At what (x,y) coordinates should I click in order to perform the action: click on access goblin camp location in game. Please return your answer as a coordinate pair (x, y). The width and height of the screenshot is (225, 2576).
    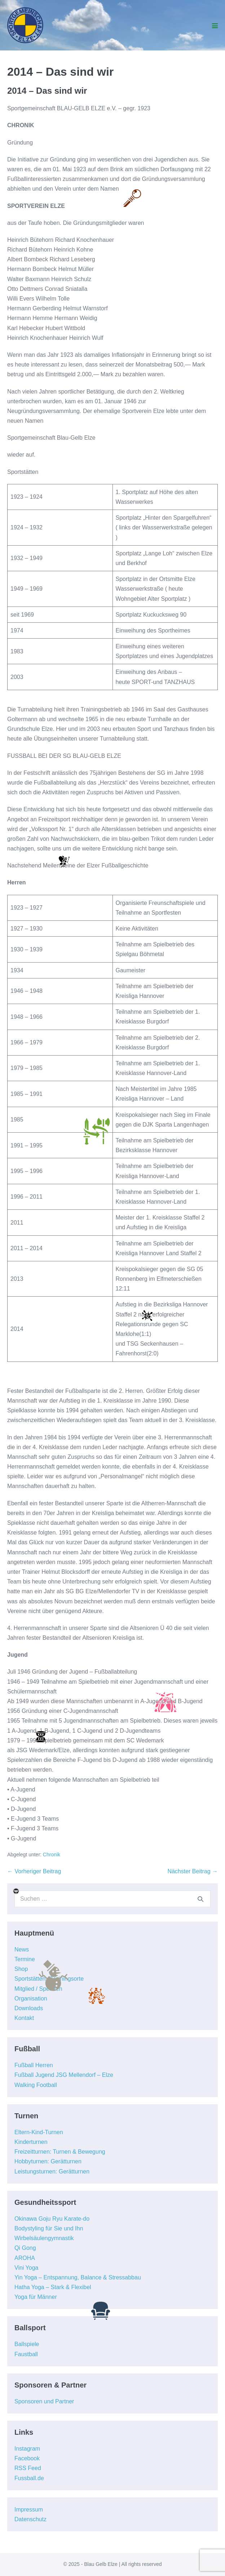
    Looking at the image, I should click on (165, 1701).